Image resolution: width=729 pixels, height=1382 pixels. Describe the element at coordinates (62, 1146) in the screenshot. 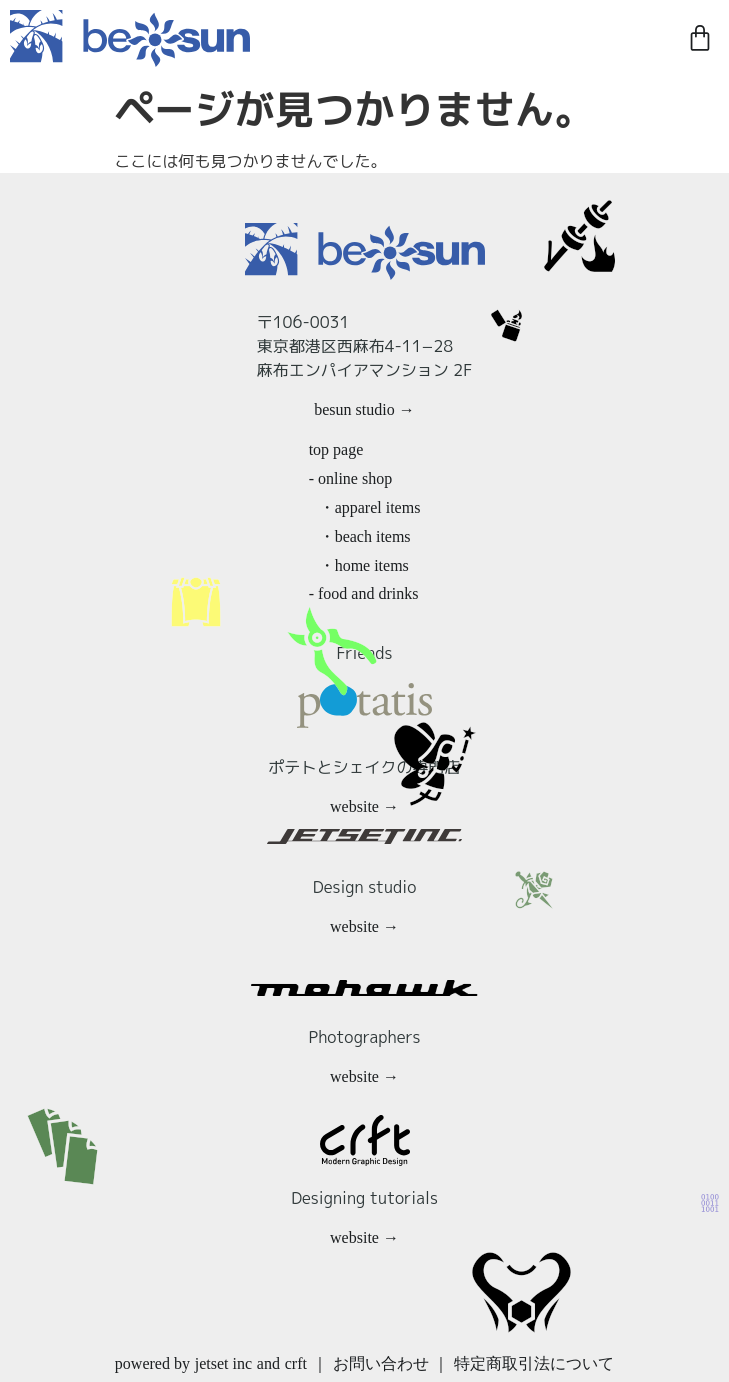

I see `access your files and documents` at that location.